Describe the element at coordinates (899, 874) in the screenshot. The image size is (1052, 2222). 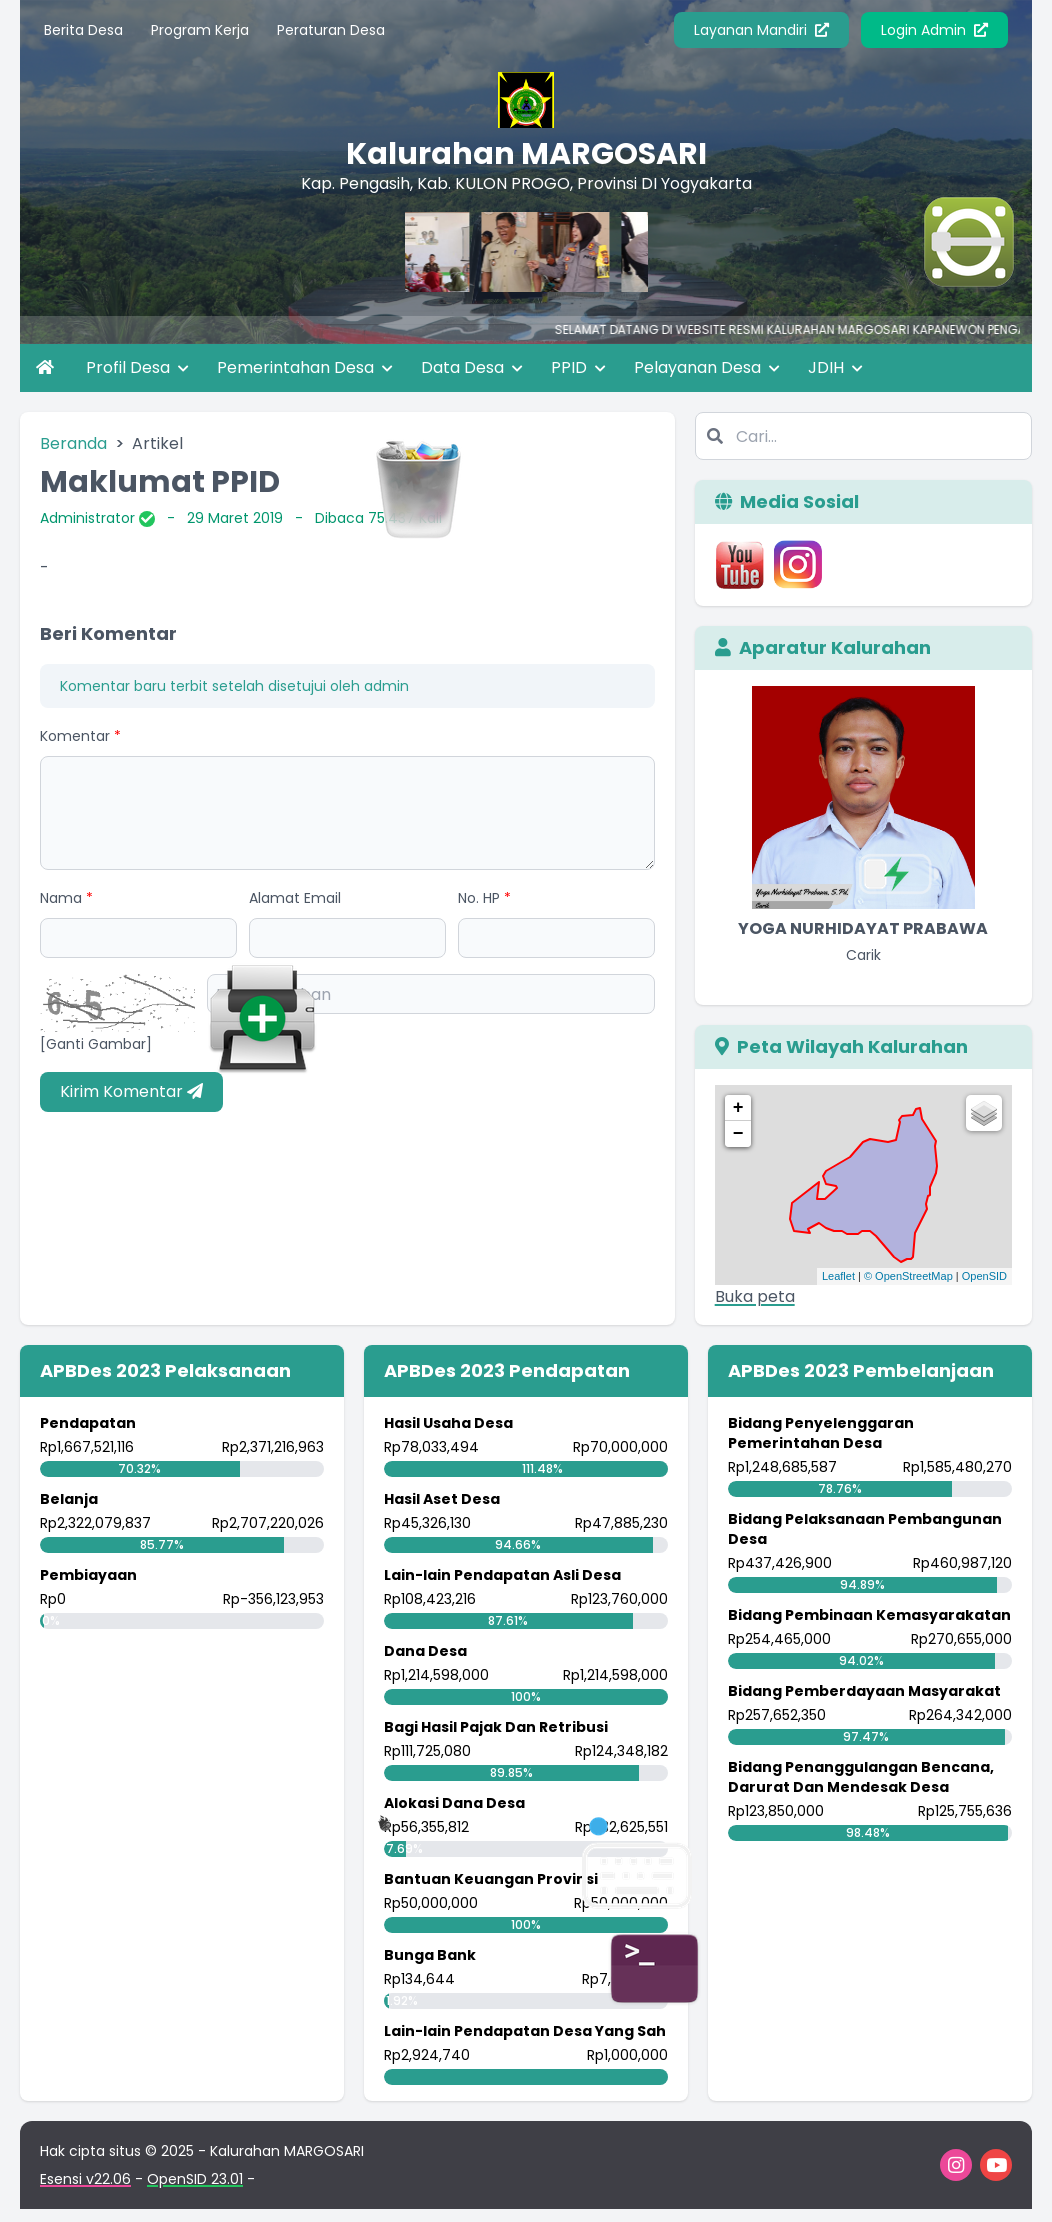
I see `battery at 30% and currently charging` at that location.